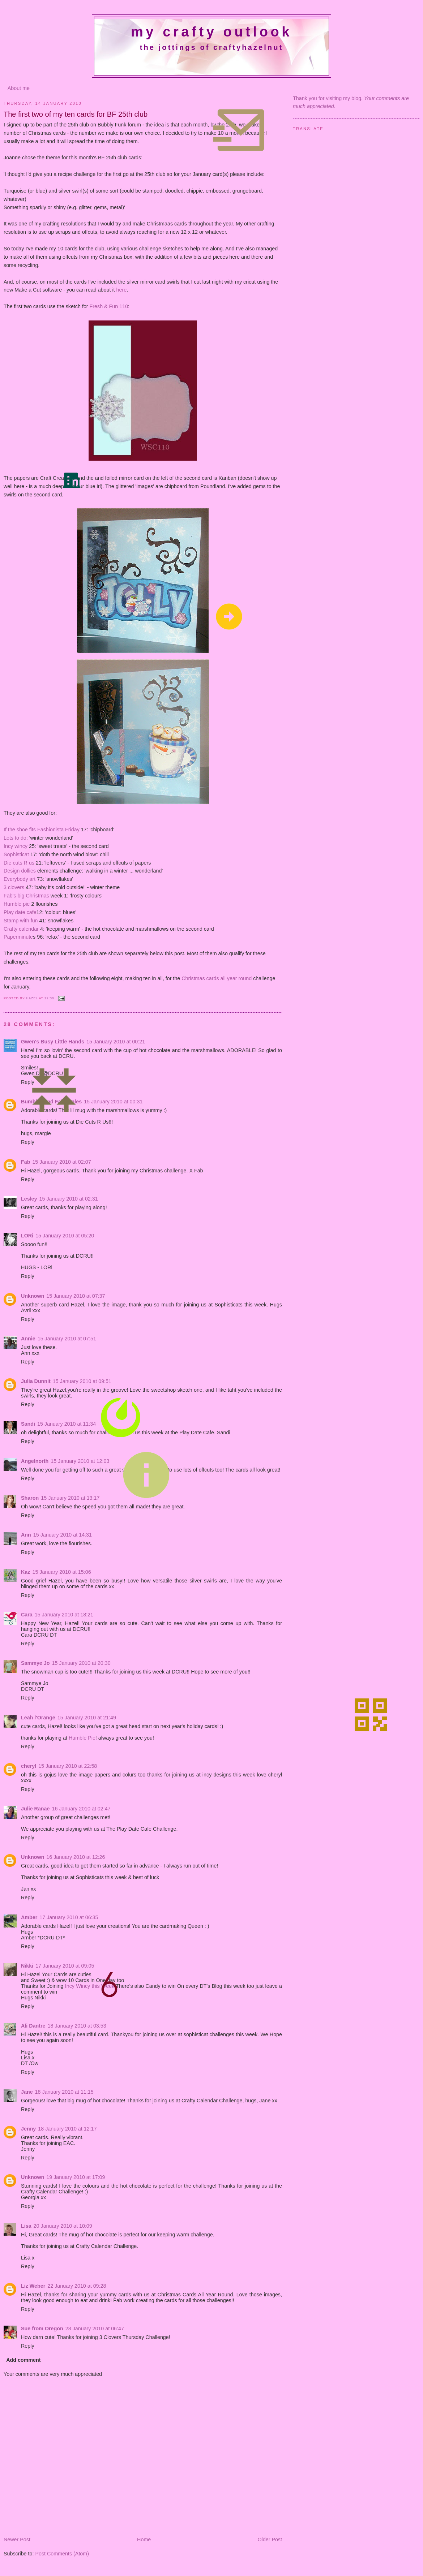 This screenshot has width=423, height=2576. What do you see at coordinates (229, 616) in the screenshot?
I see `proceed to the next step` at bounding box center [229, 616].